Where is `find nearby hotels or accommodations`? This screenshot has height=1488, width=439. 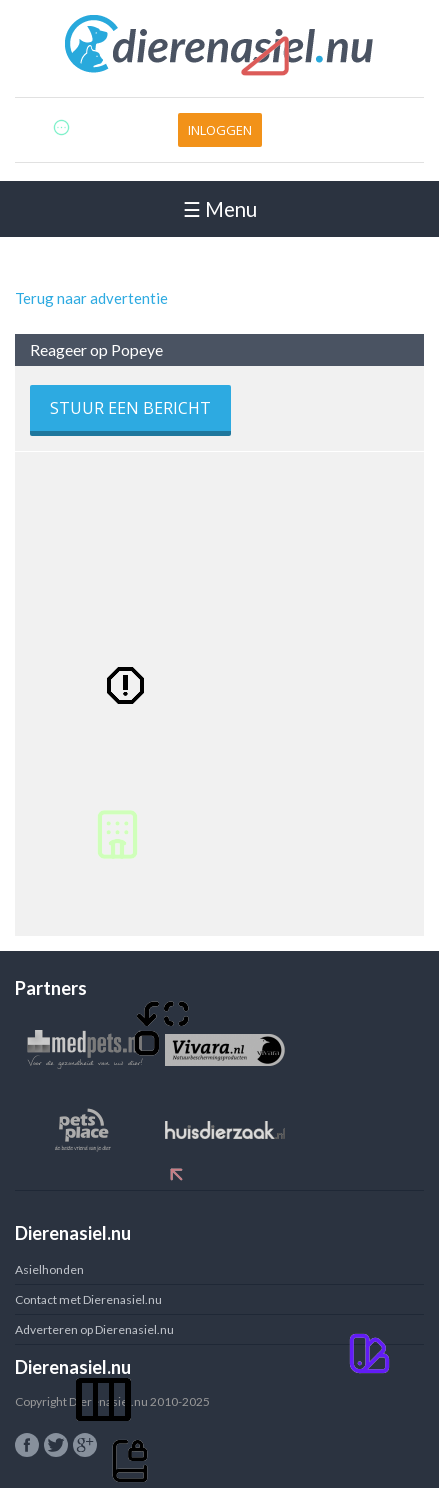
find nearby hotels or accommodations is located at coordinates (117, 834).